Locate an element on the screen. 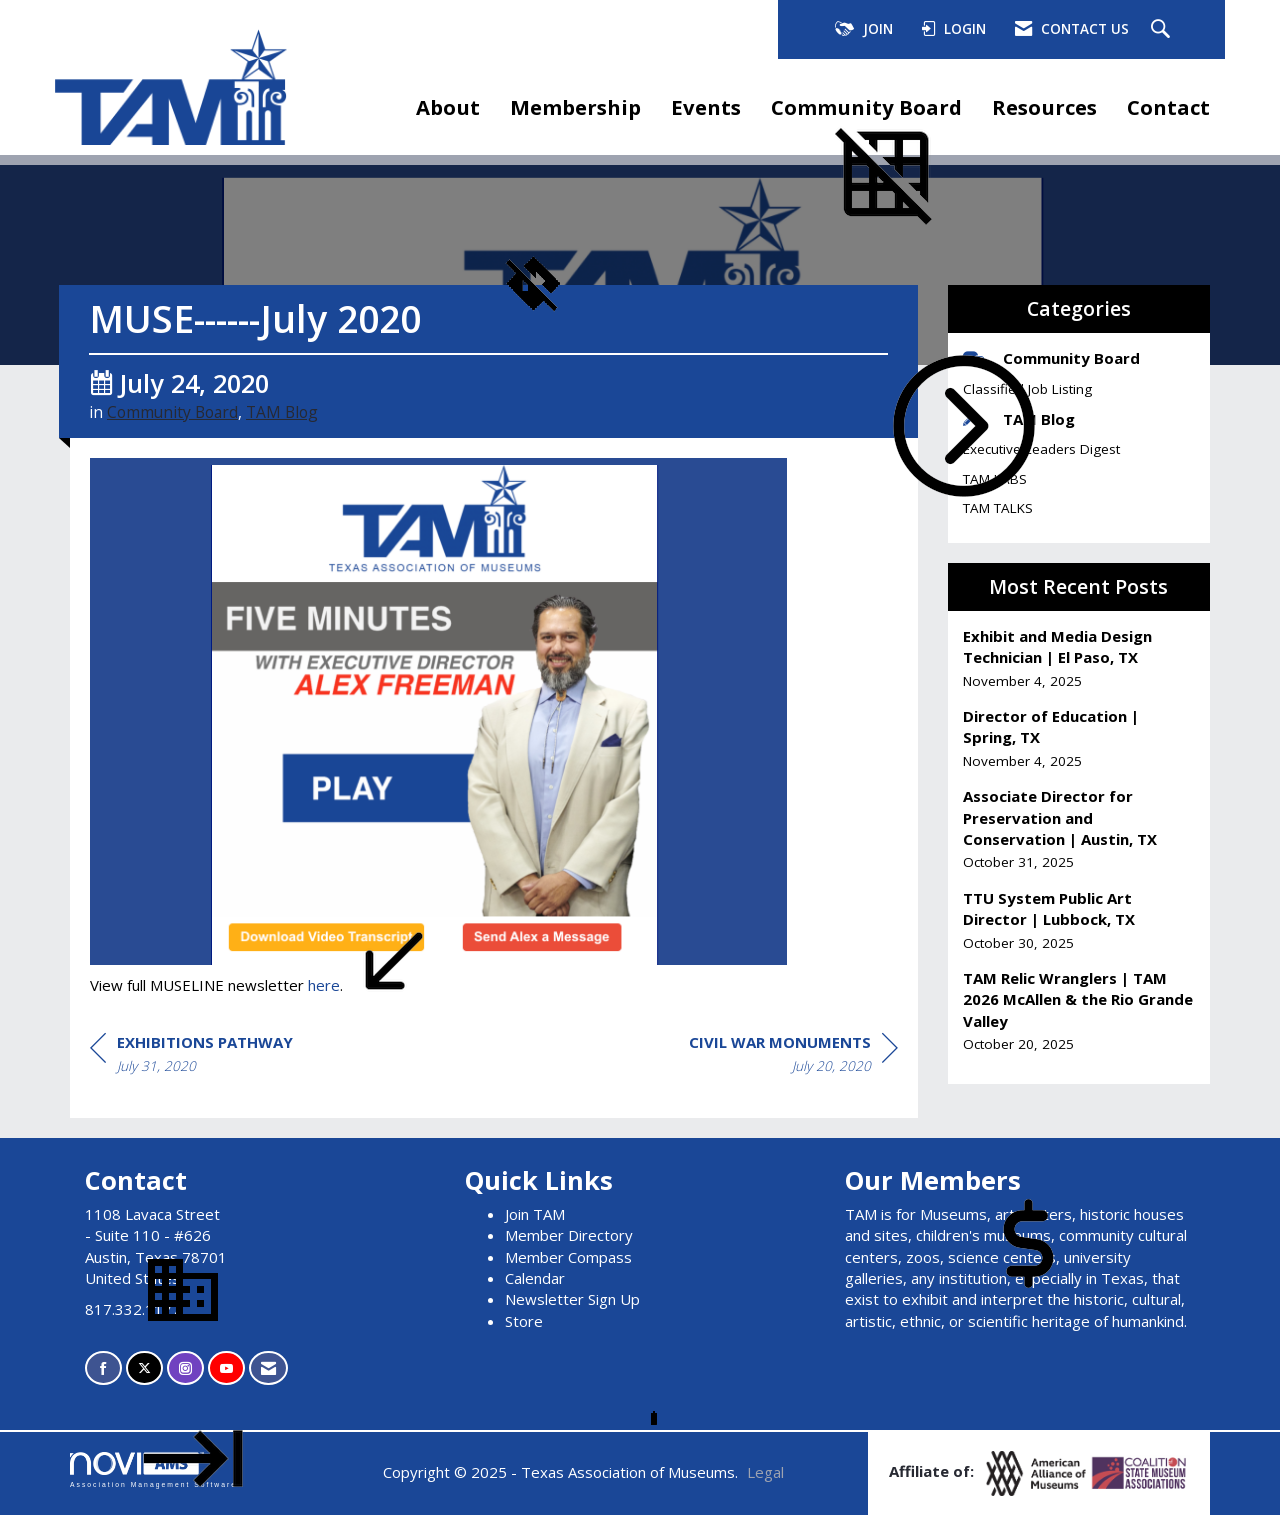 This screenshot has height=1515, width=1280. directions are unavailable or disabled is located at coordinates (533, 283).